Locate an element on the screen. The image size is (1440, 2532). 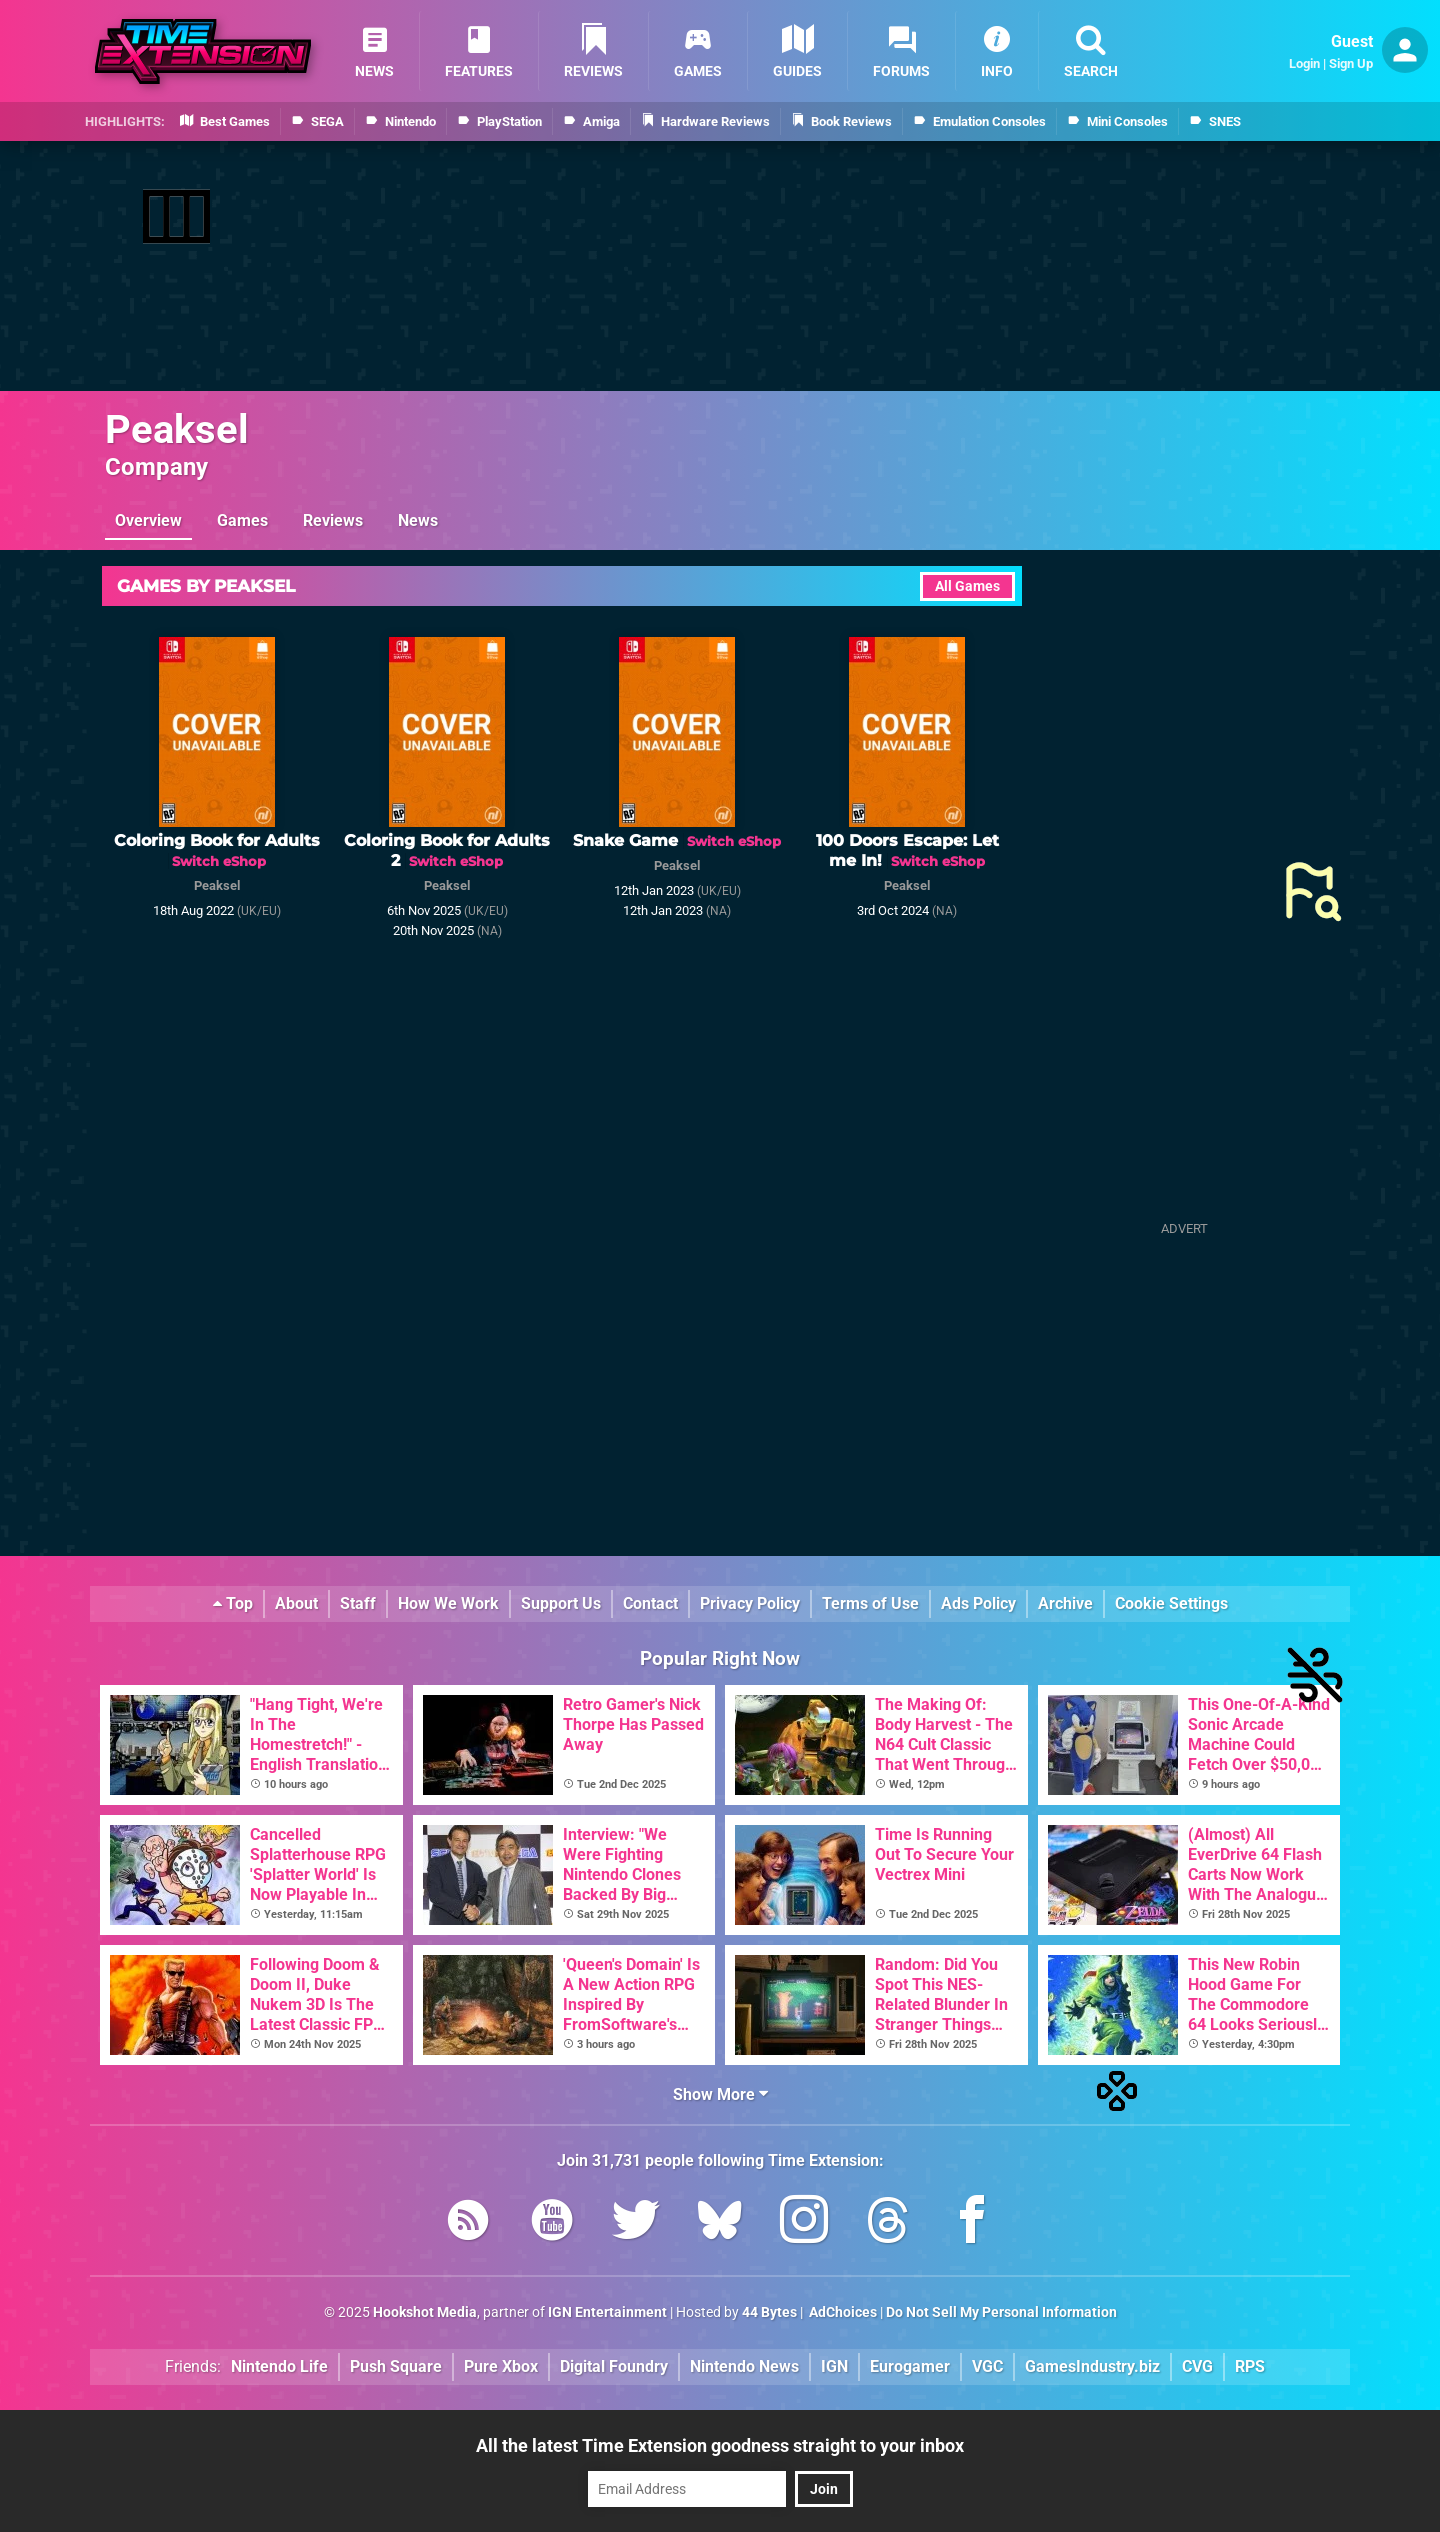
disable wind or fan mode is located at coordinates (1315, 1675).